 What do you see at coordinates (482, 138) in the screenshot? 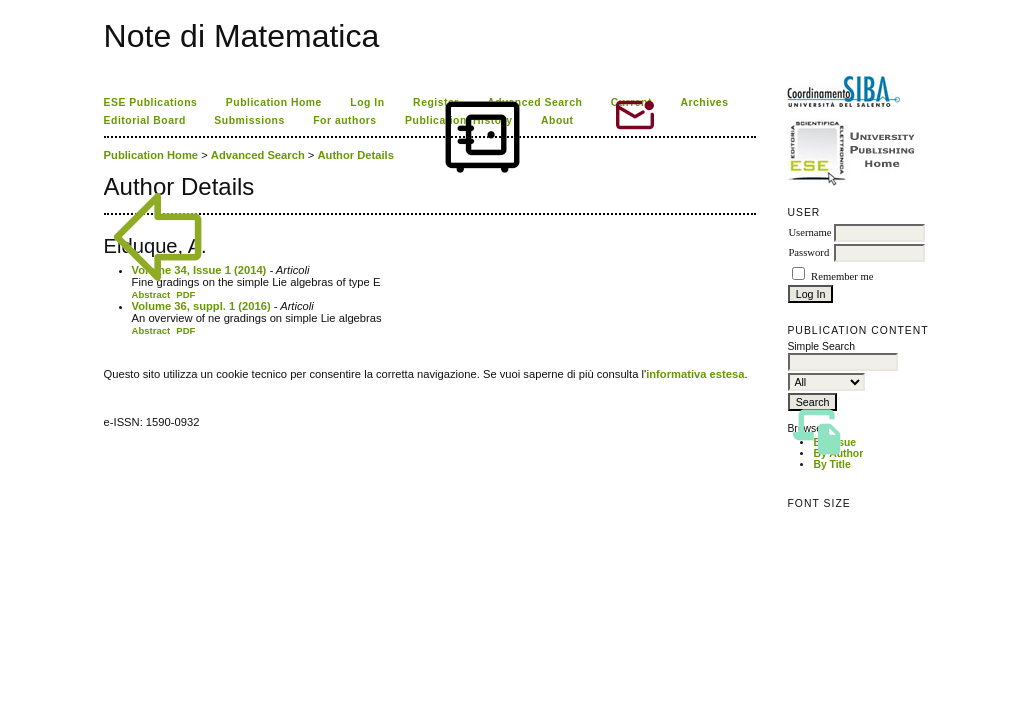
I see `access fiscal host settings` at bounding box center [482, 138].